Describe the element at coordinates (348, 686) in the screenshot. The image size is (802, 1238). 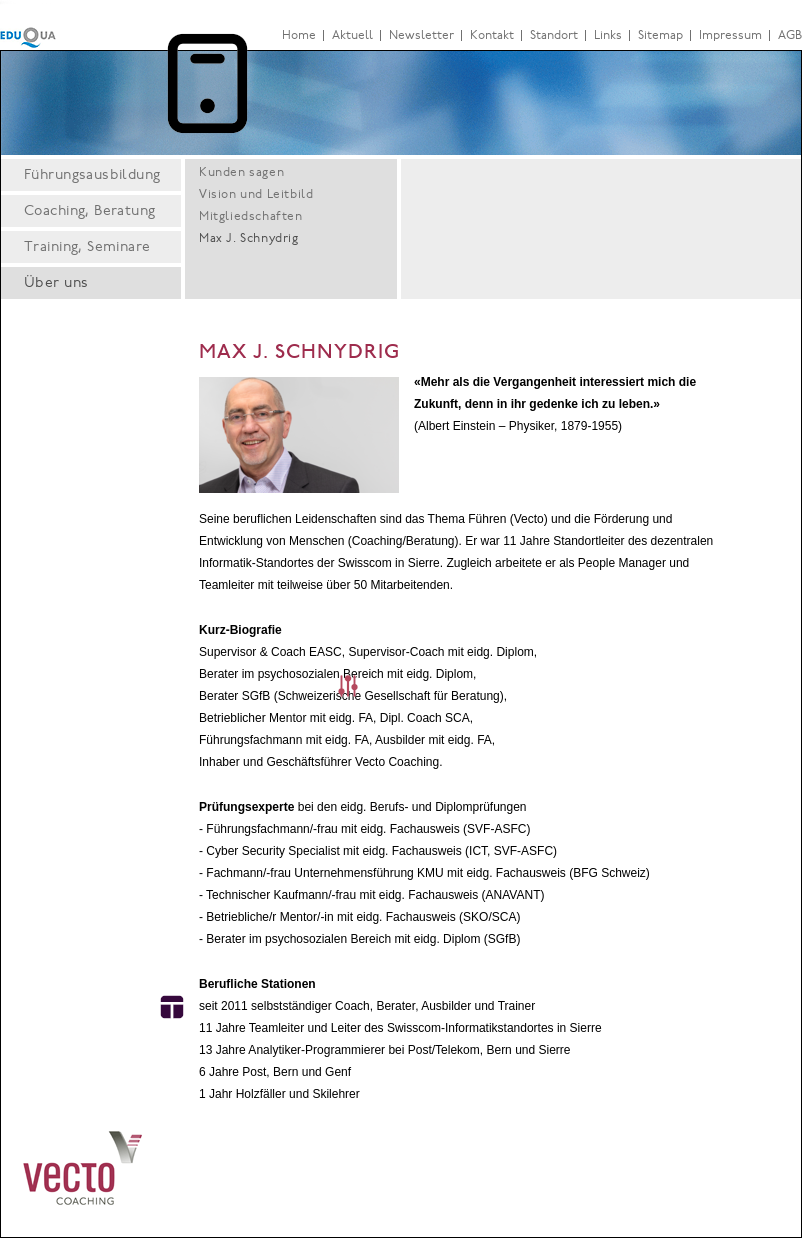
I see `open settings or preferences` at that location.